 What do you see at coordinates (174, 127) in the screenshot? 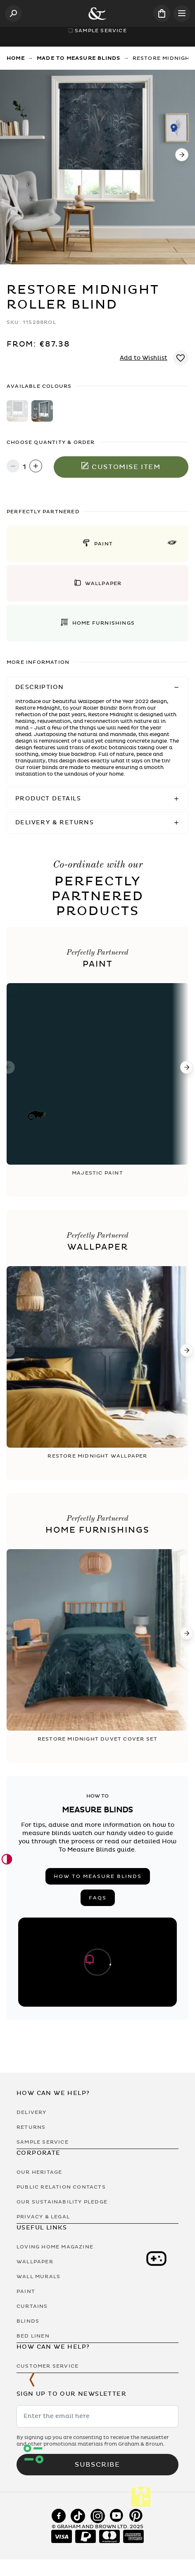
I see `access mental health resources` at bounding box center [174, 127].